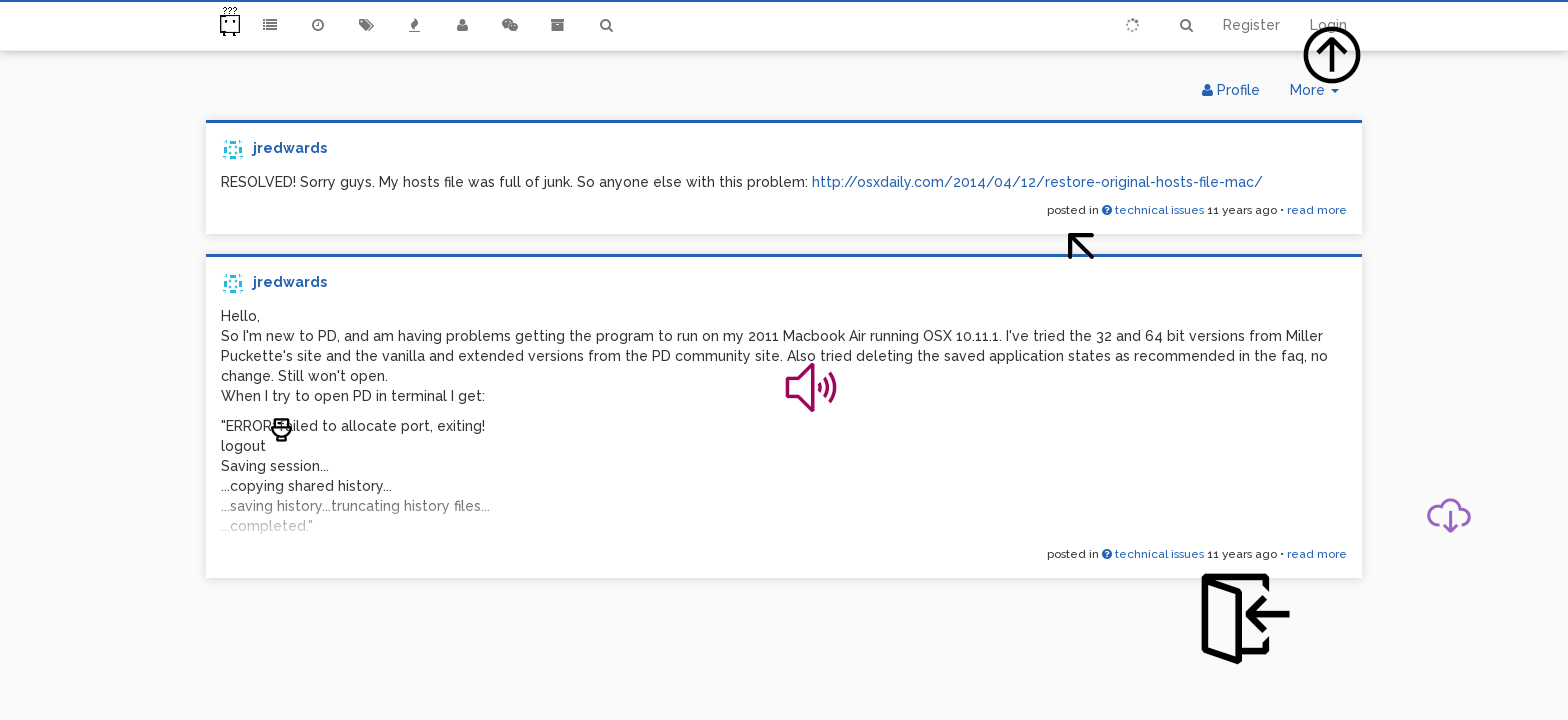 This screenshot has height=720, width=1568. I want to click on navigate to previous screen or parent folder, so click(1081, 246).